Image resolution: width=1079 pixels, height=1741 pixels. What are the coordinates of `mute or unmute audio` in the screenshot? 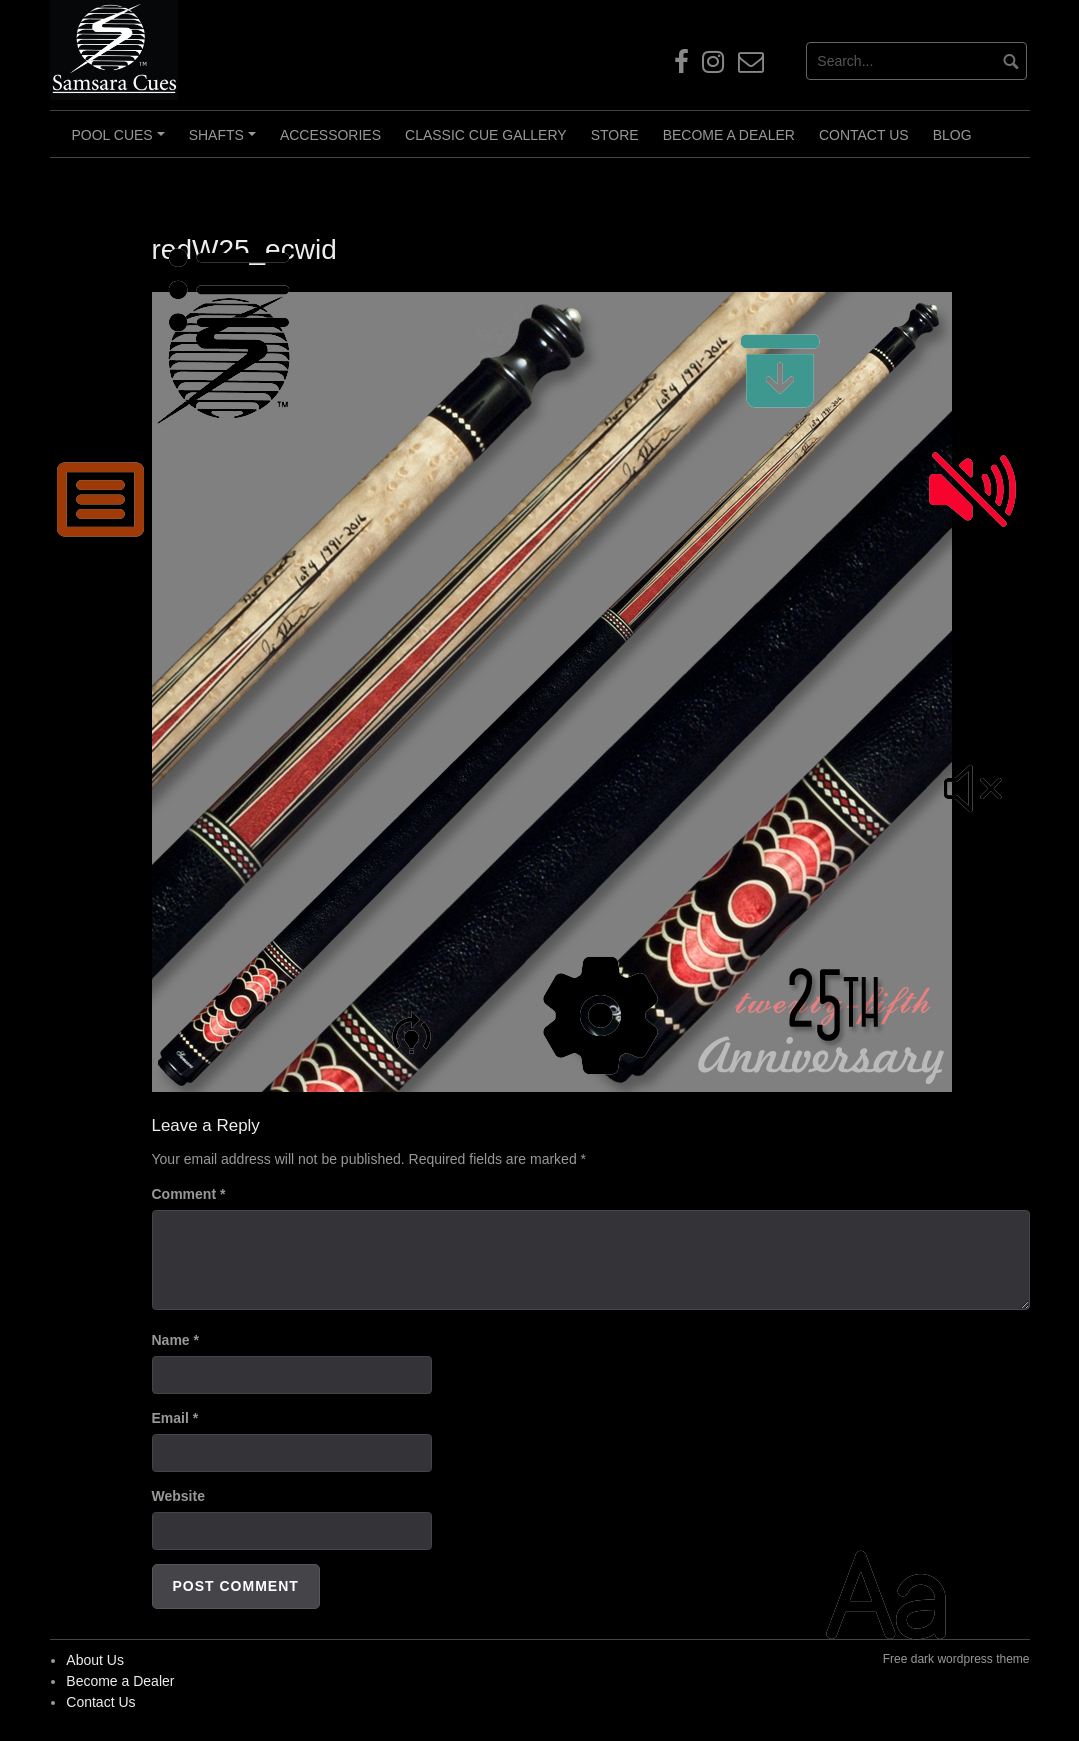 It's located at (972, 489).